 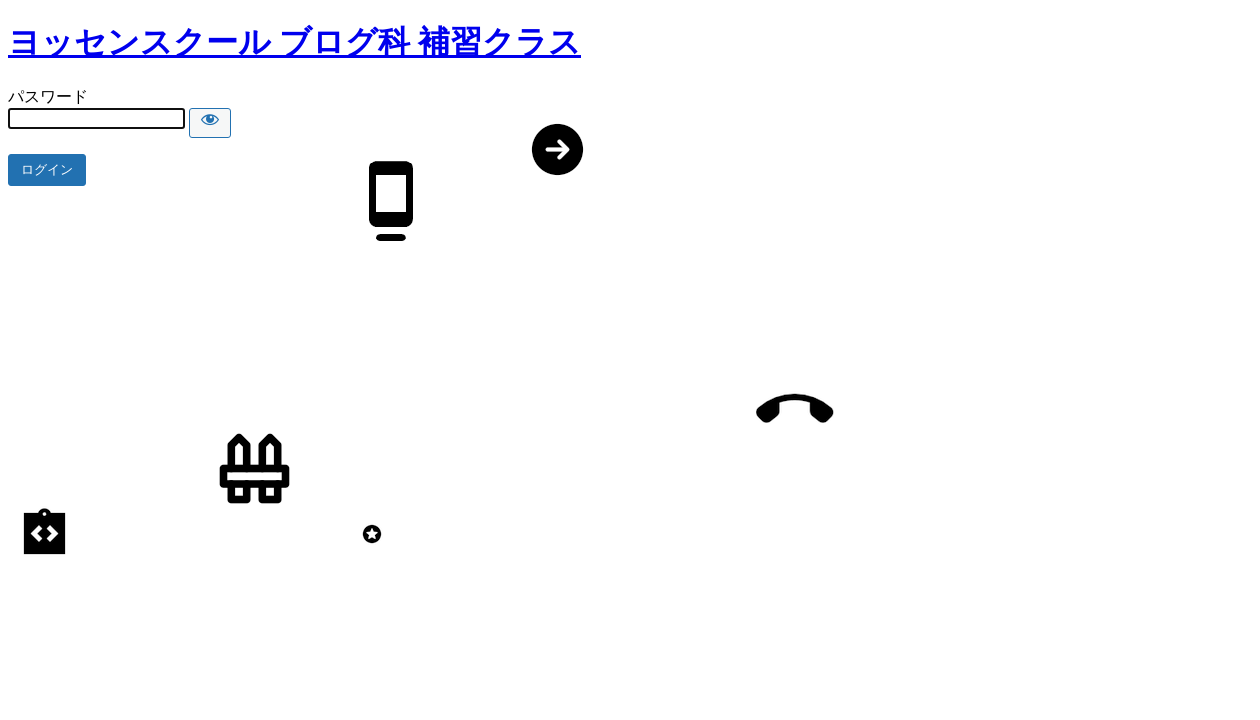 What do you see at coordinates (557, 149) in the screenshot?
I see `proceed to the next step` at bounding box center [557, 149].